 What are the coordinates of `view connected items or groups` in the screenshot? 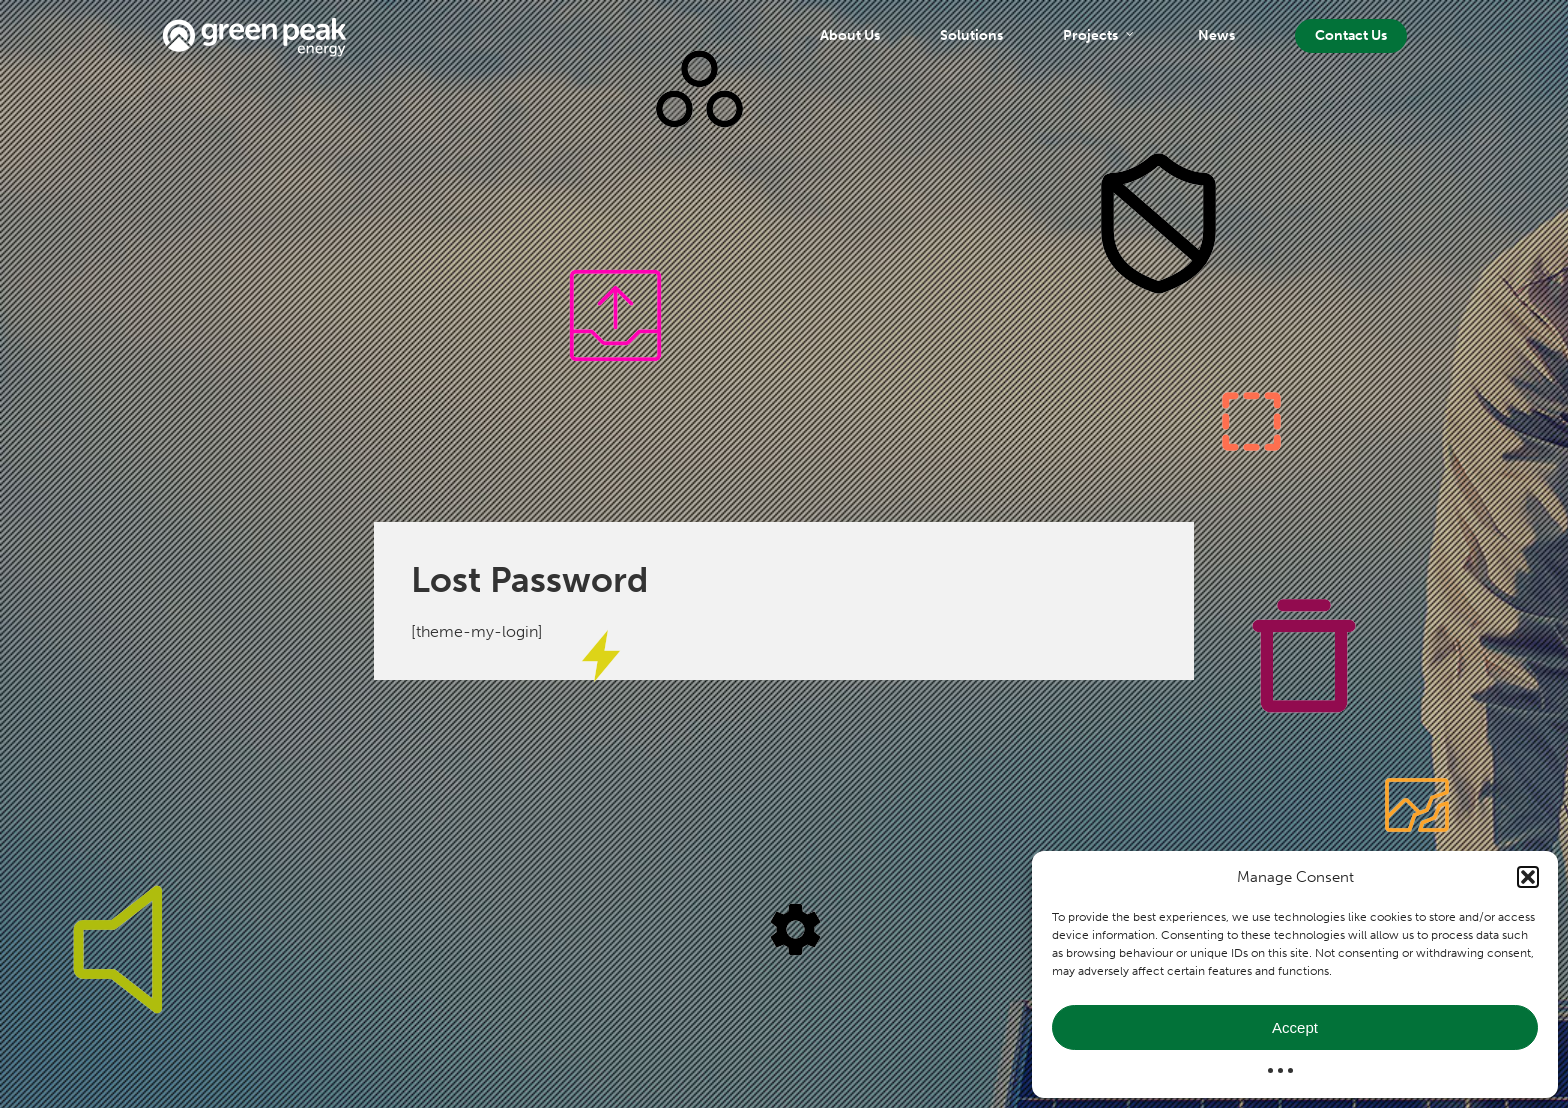 It's located at (699, 90).